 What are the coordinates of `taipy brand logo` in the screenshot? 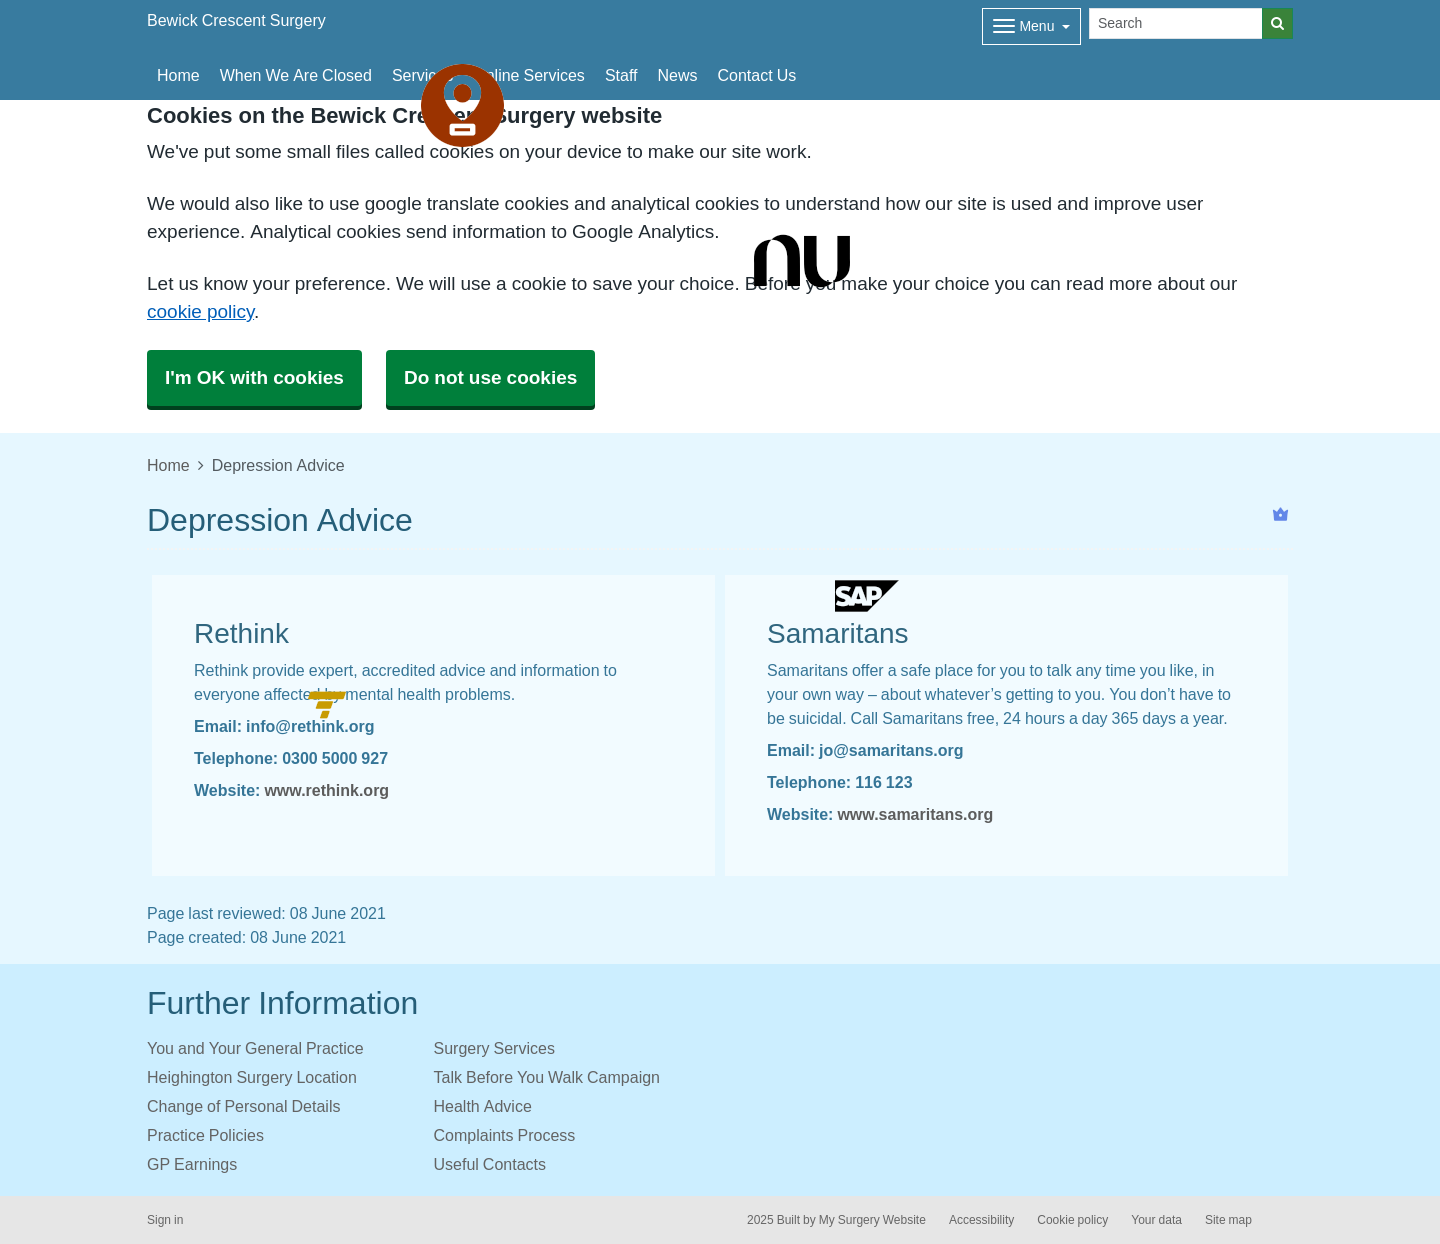 It's located at (327, 705).